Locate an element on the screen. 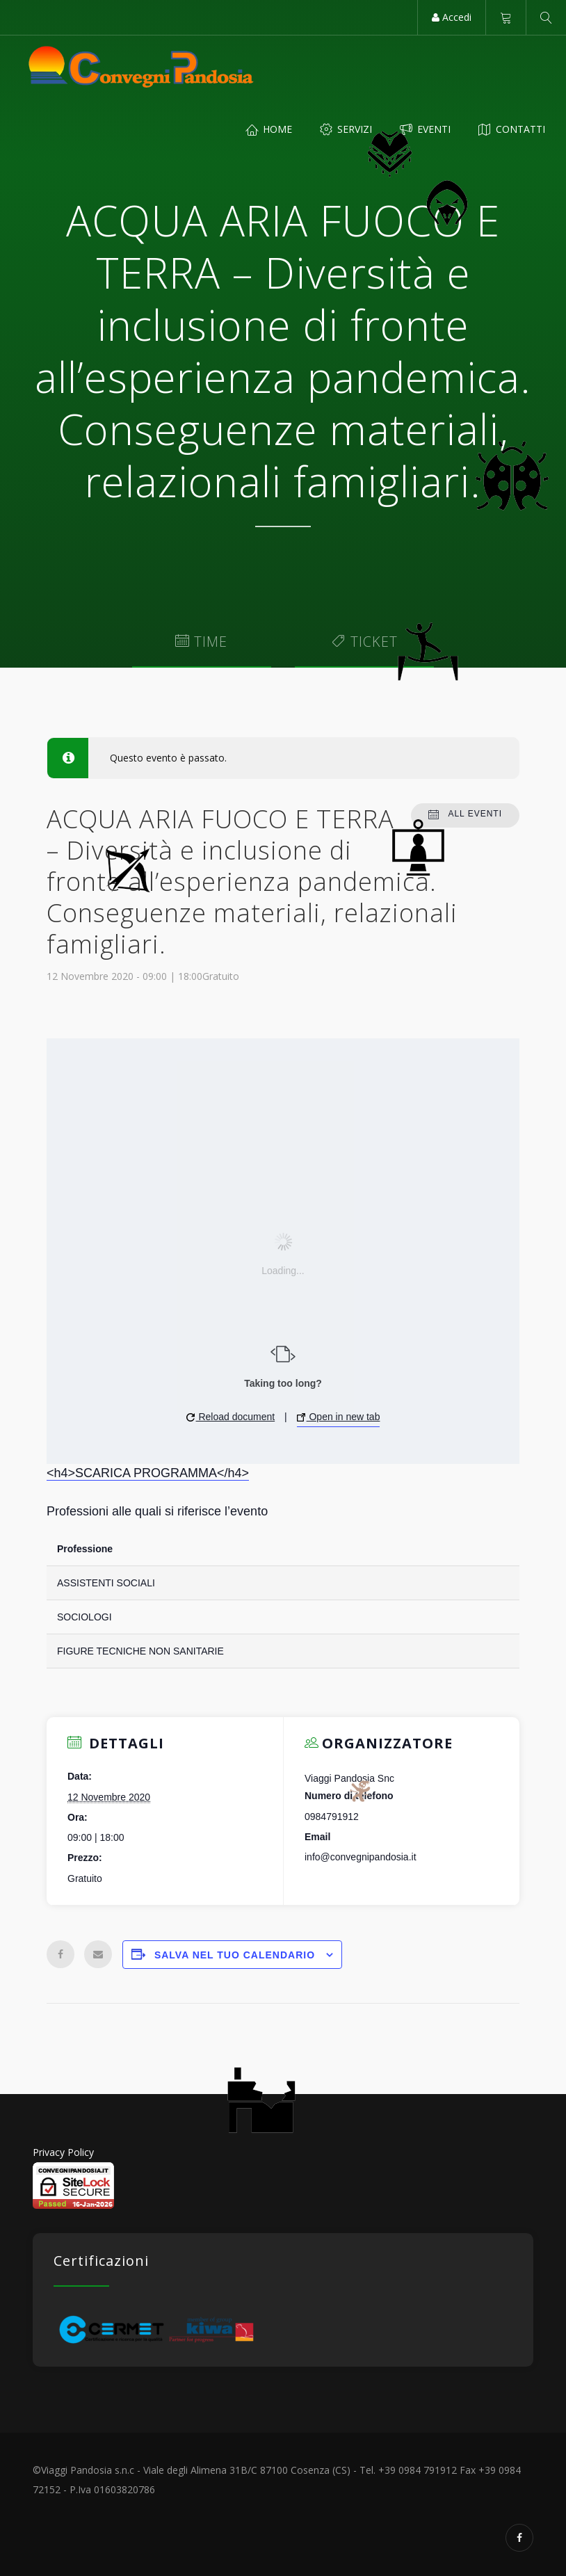 This screenshot has width=566, height=2576. select poncho clothing item is located at coordinates (389, 154).